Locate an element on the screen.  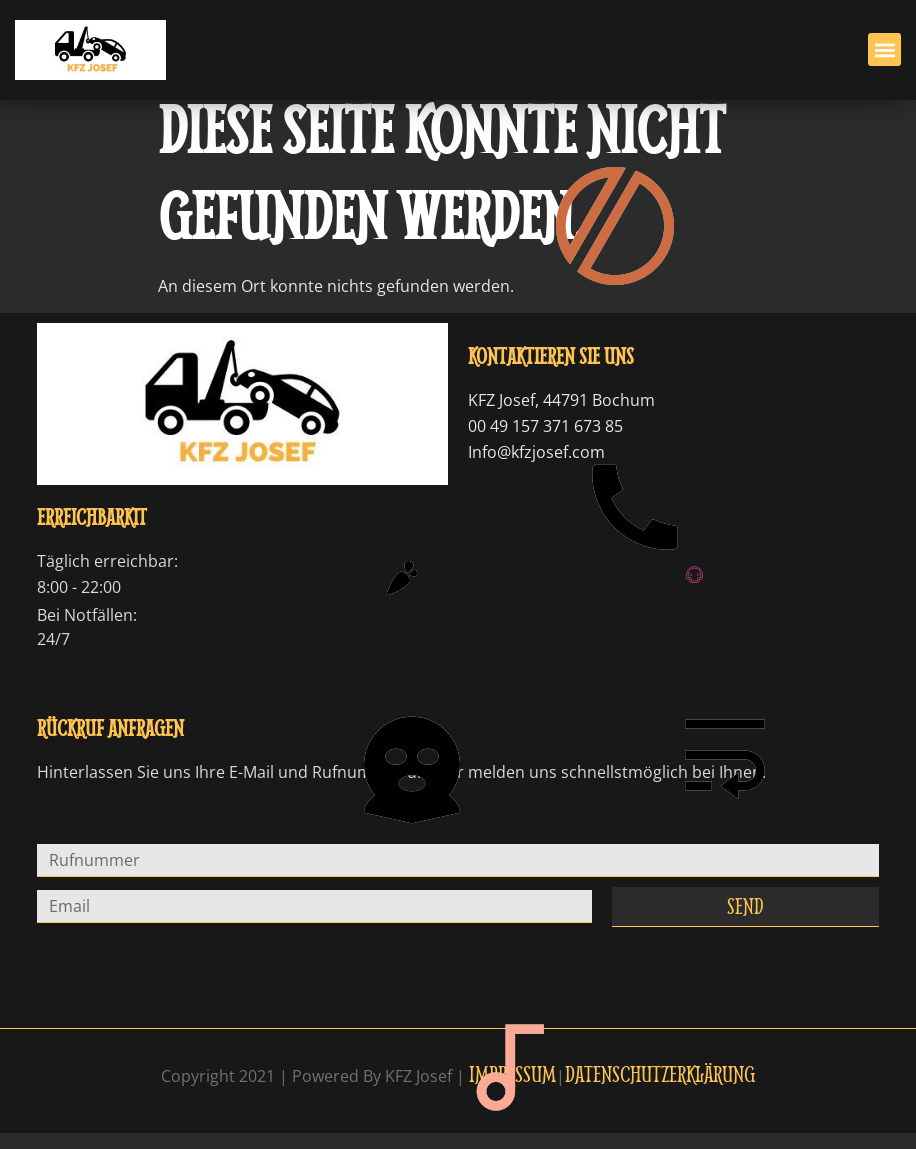
make a phone call is located at coordinates (635, 507).